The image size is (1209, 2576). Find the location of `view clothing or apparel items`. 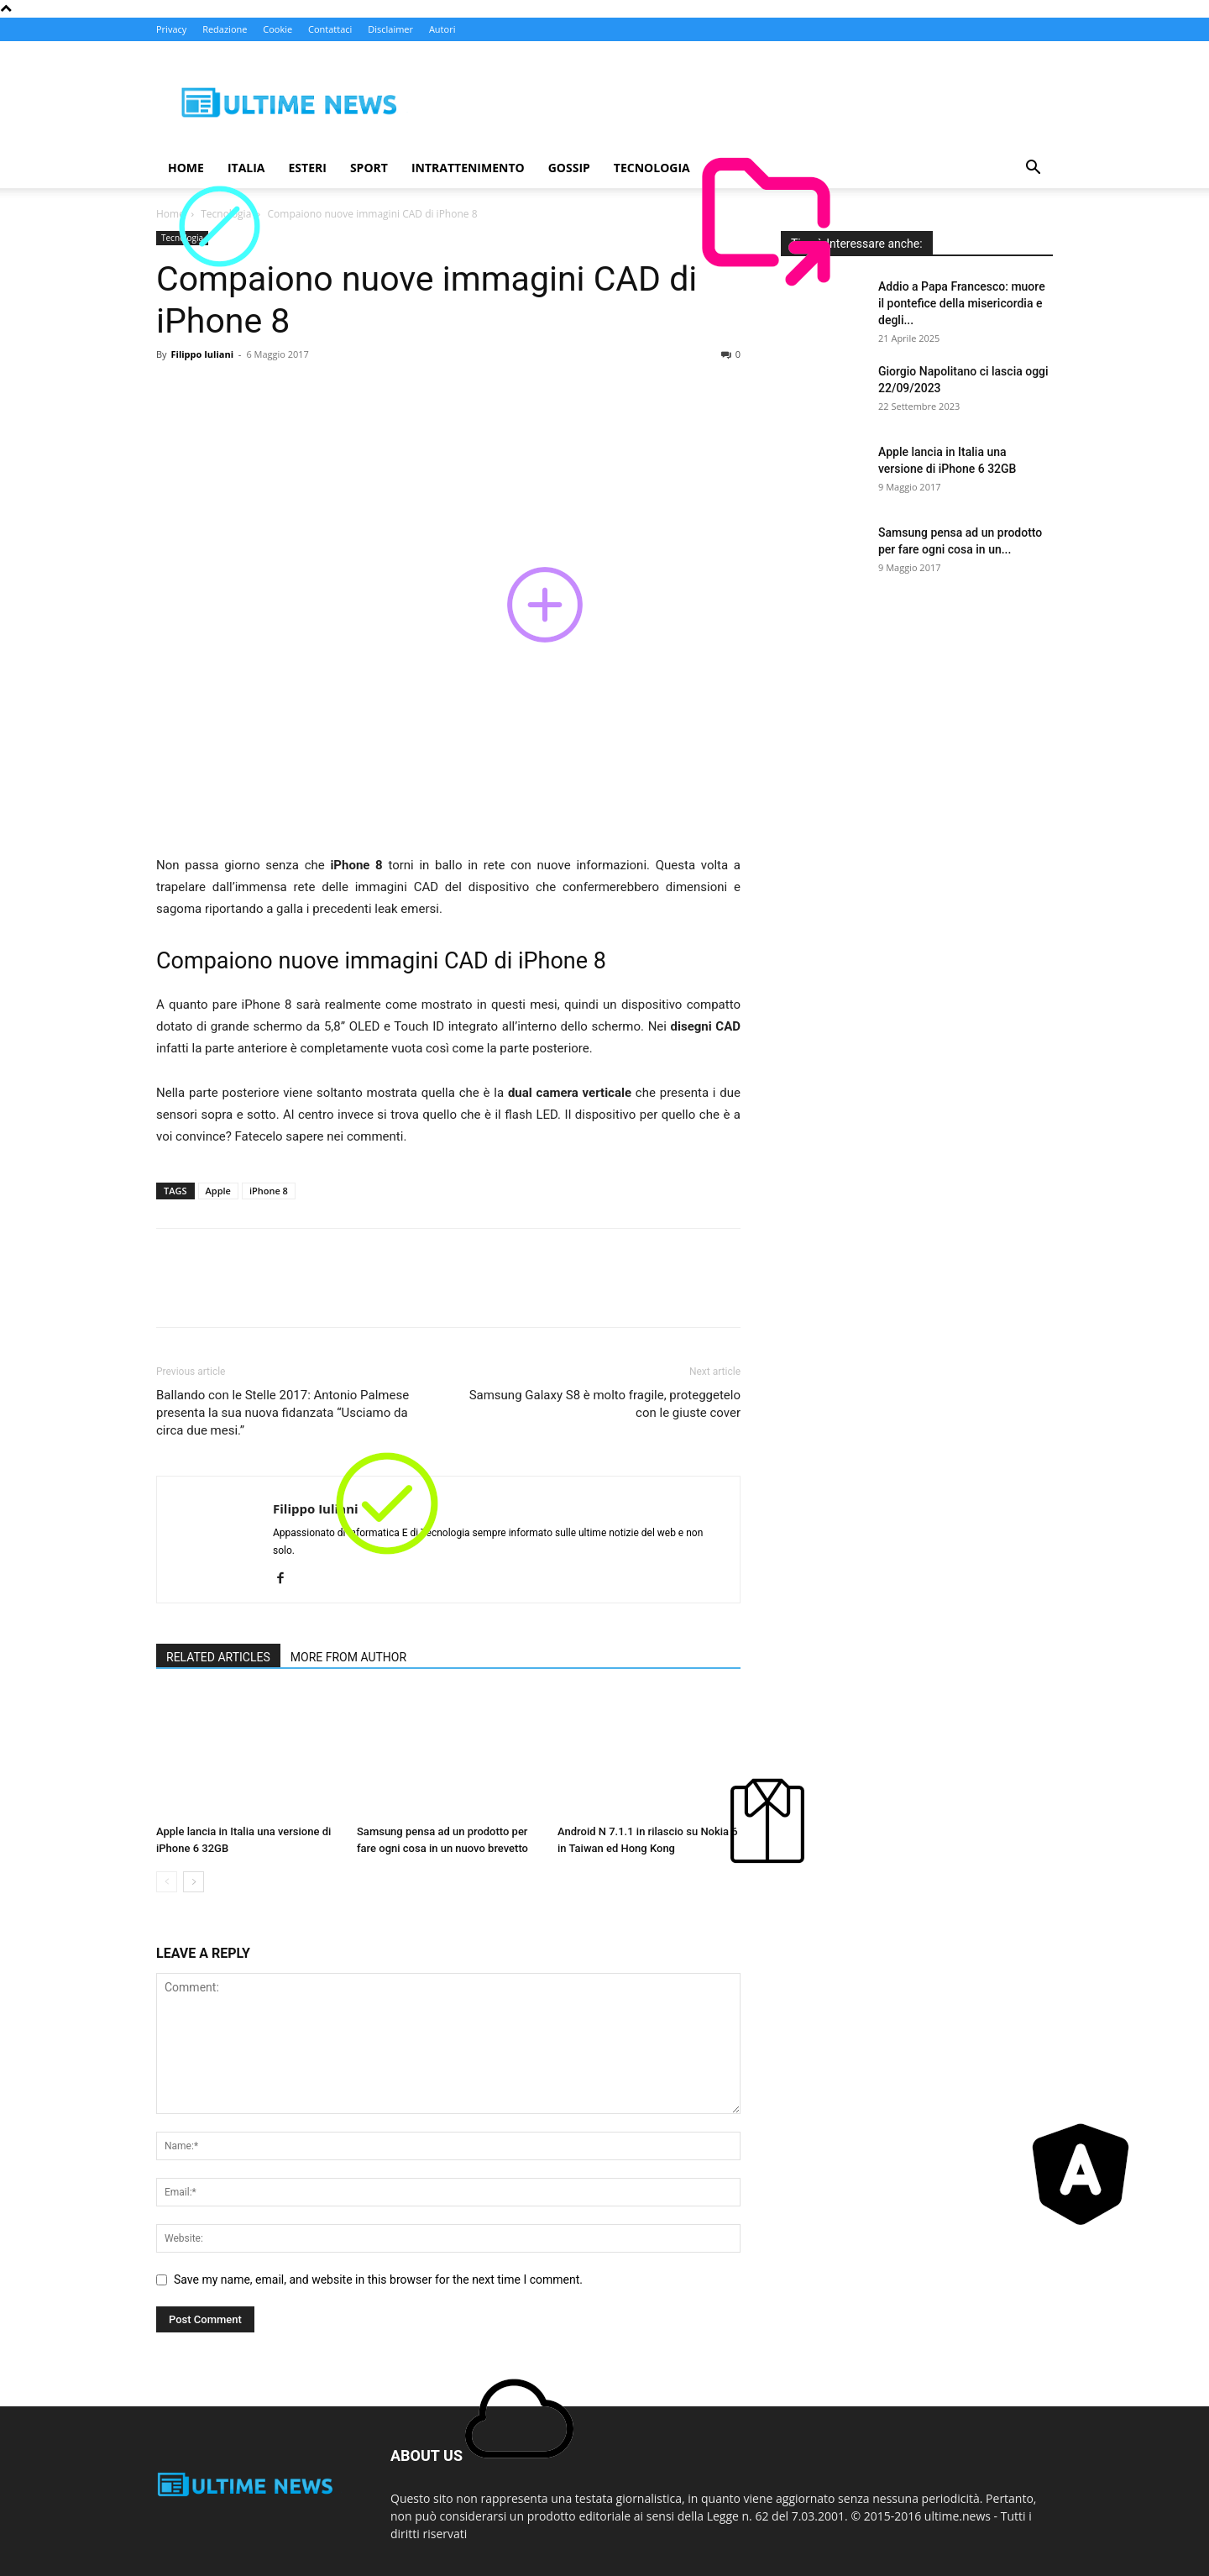

view clothing or apparel items is located at coordinates (767, 1823).